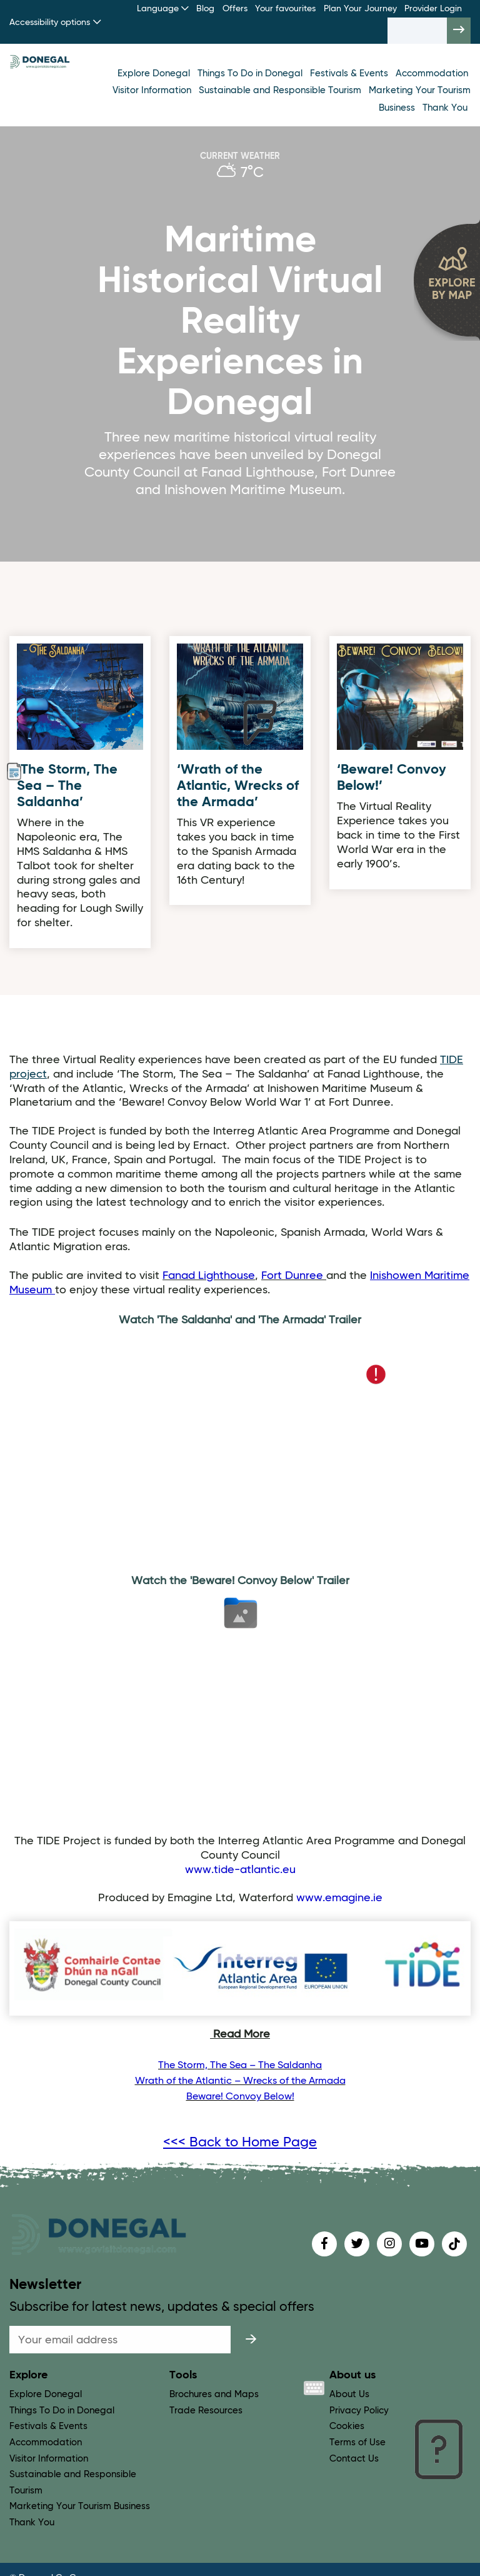  Describe the element at coordinates (376, 1374) in the screenshot. I see `indicates an important or urgent notification` at that location.